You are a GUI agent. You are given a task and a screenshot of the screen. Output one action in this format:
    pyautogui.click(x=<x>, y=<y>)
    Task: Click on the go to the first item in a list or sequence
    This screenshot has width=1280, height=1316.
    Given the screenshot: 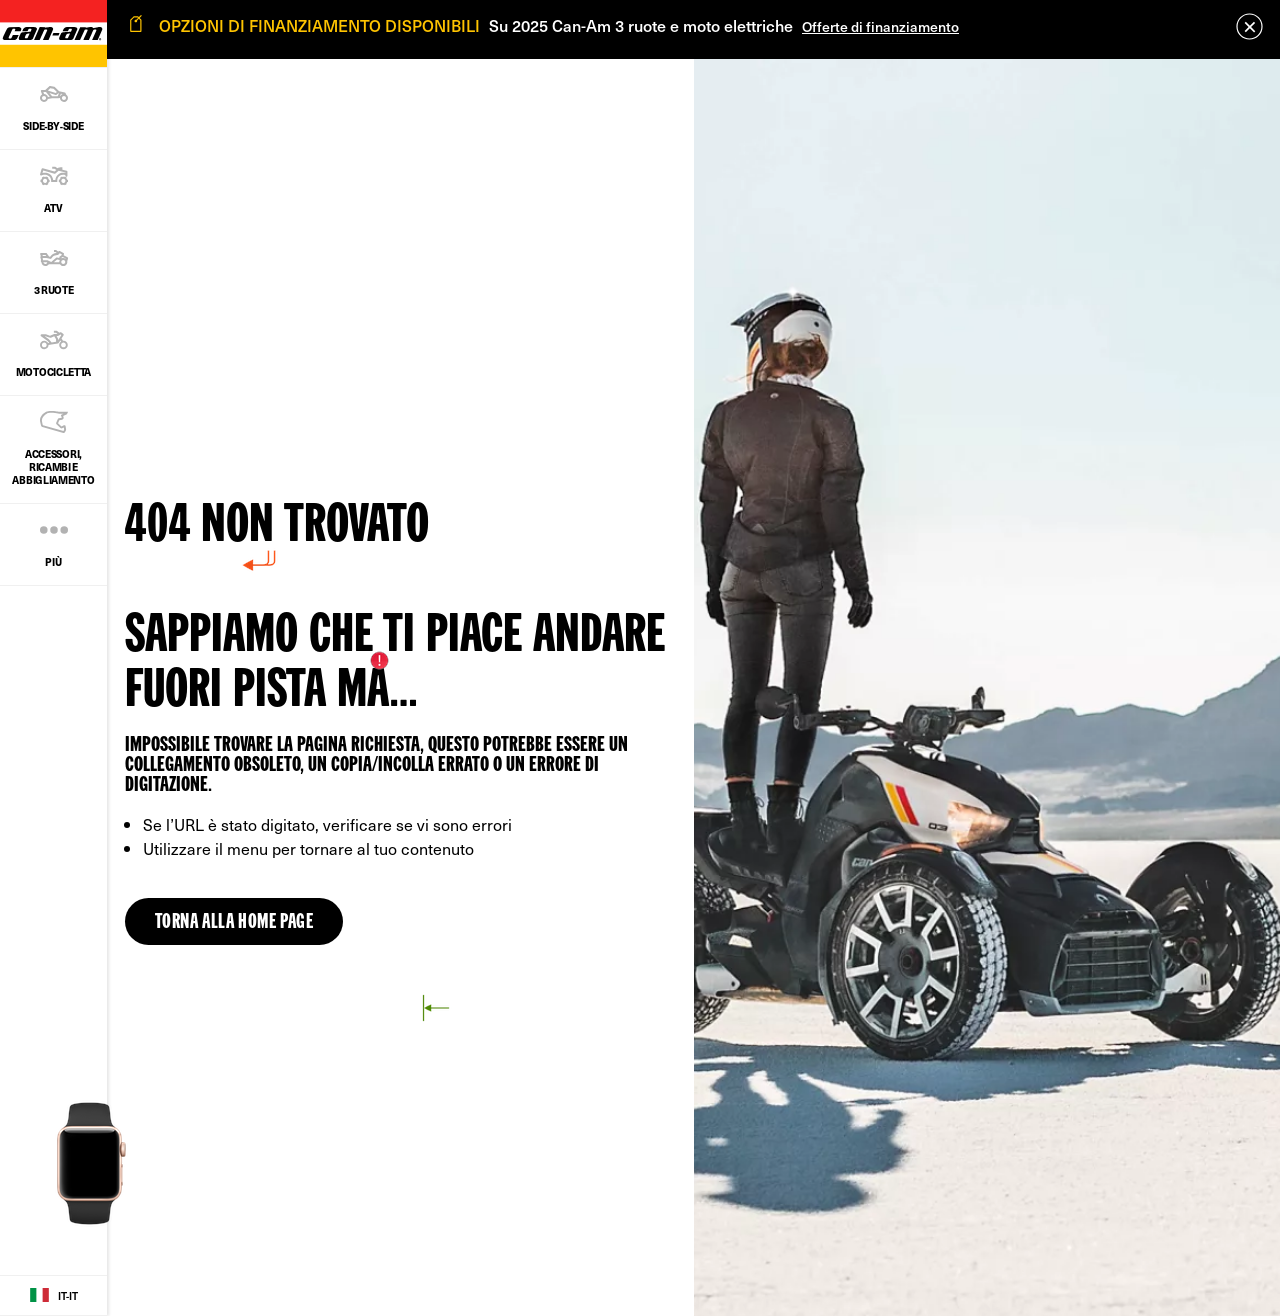 What is the action you would take?
    pyautogui.click(x=436, y=1008)
    